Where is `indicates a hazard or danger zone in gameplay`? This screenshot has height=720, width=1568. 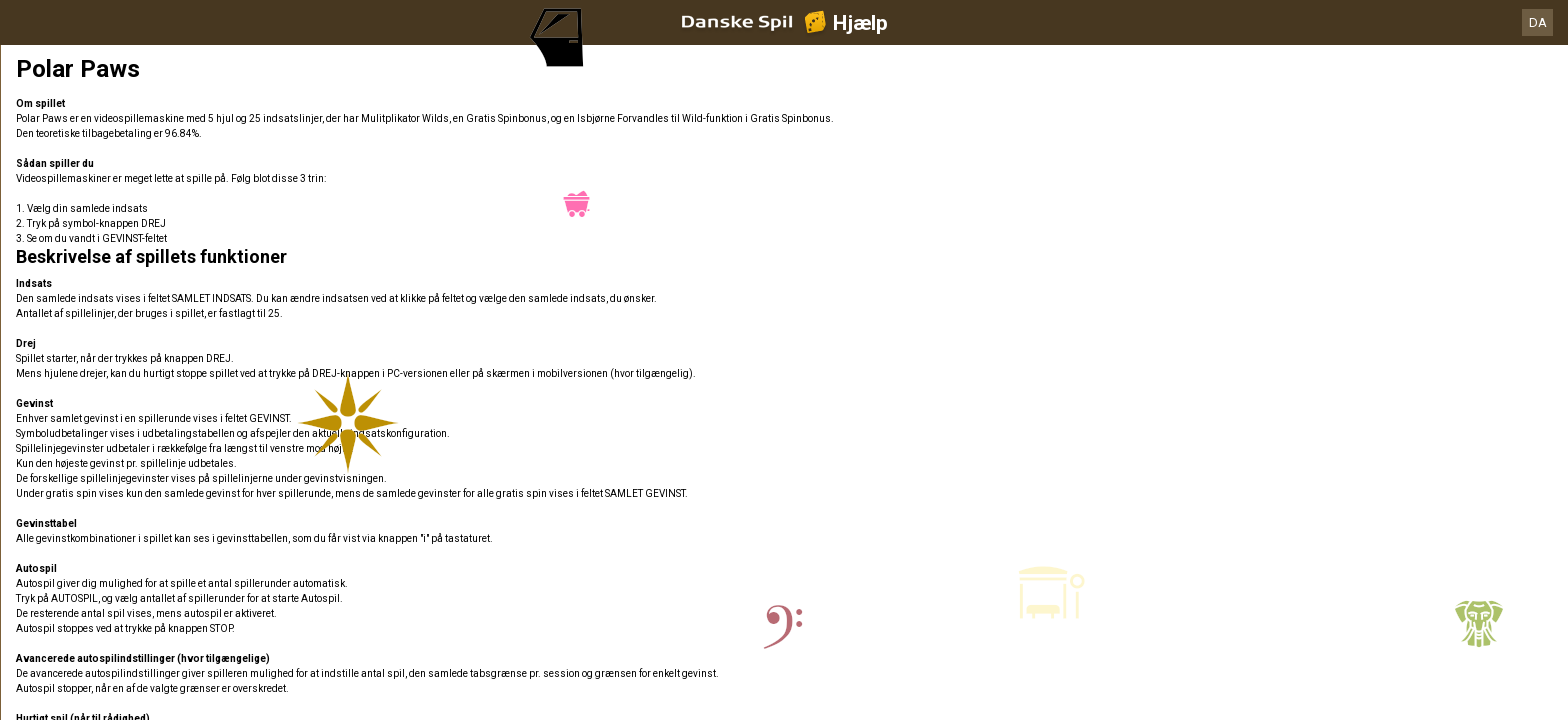
indicates a hazard or danger zone in gameplay is located at coordinates (348, 423).